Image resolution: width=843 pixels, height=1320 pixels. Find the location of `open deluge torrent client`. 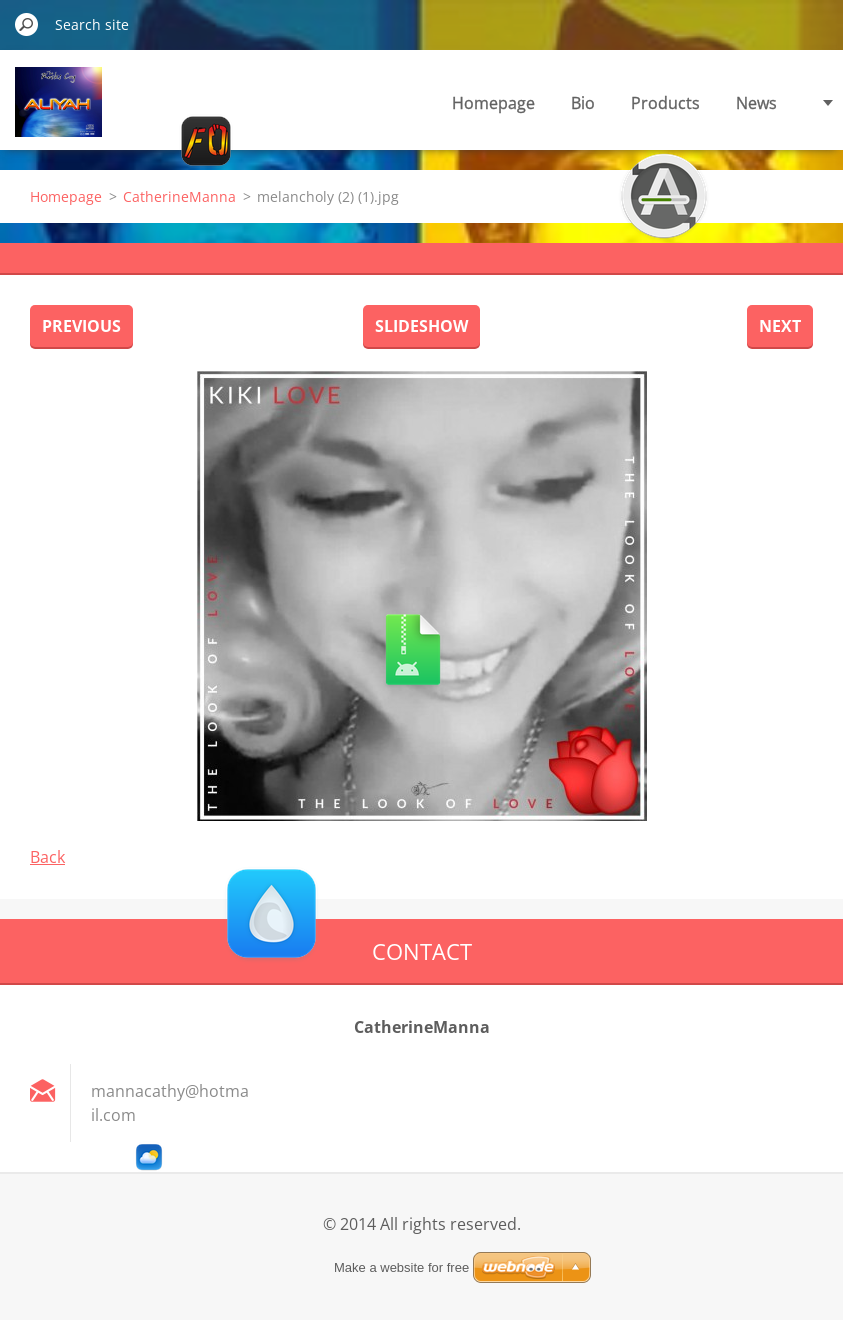

open deluge torrent client is located at coordinates (271, 913).